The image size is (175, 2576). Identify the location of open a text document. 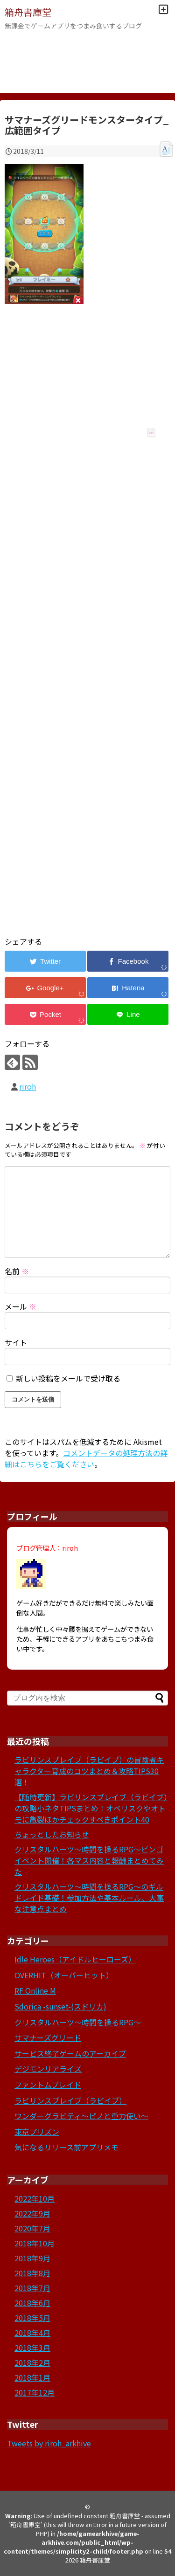
(166, 149).